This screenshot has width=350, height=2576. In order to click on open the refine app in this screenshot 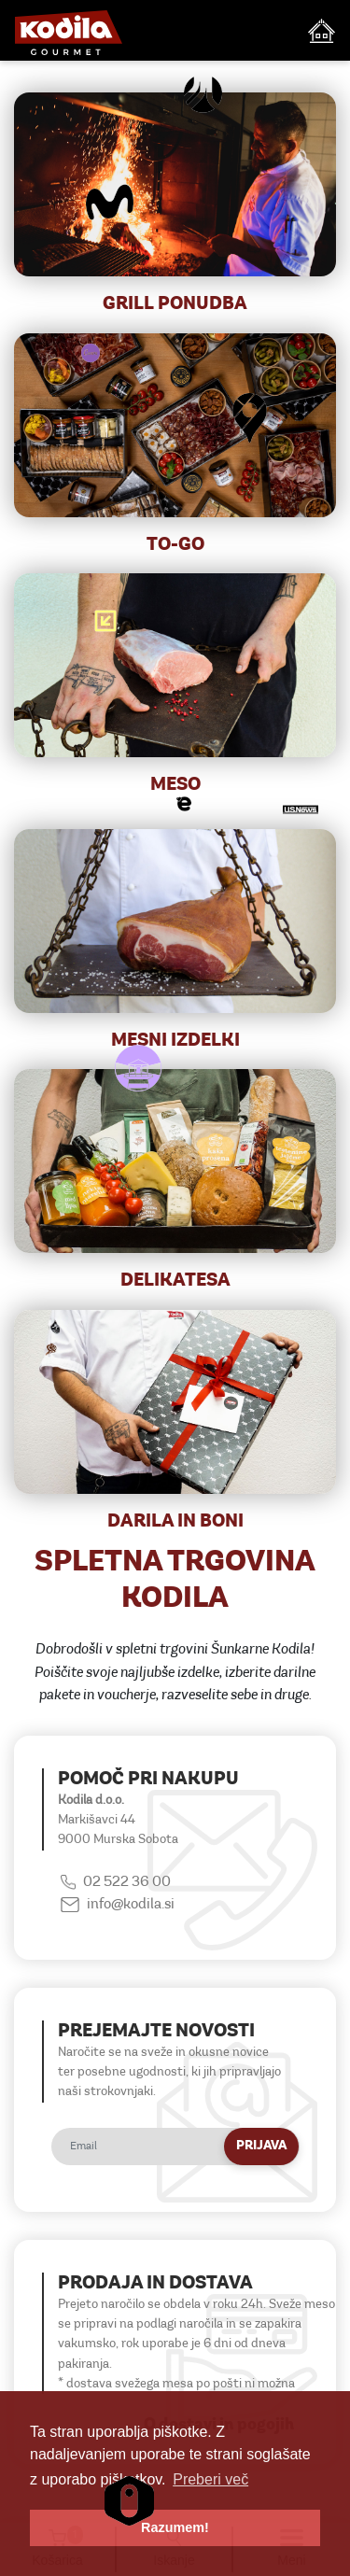, I will do `click(129, 2500)`.